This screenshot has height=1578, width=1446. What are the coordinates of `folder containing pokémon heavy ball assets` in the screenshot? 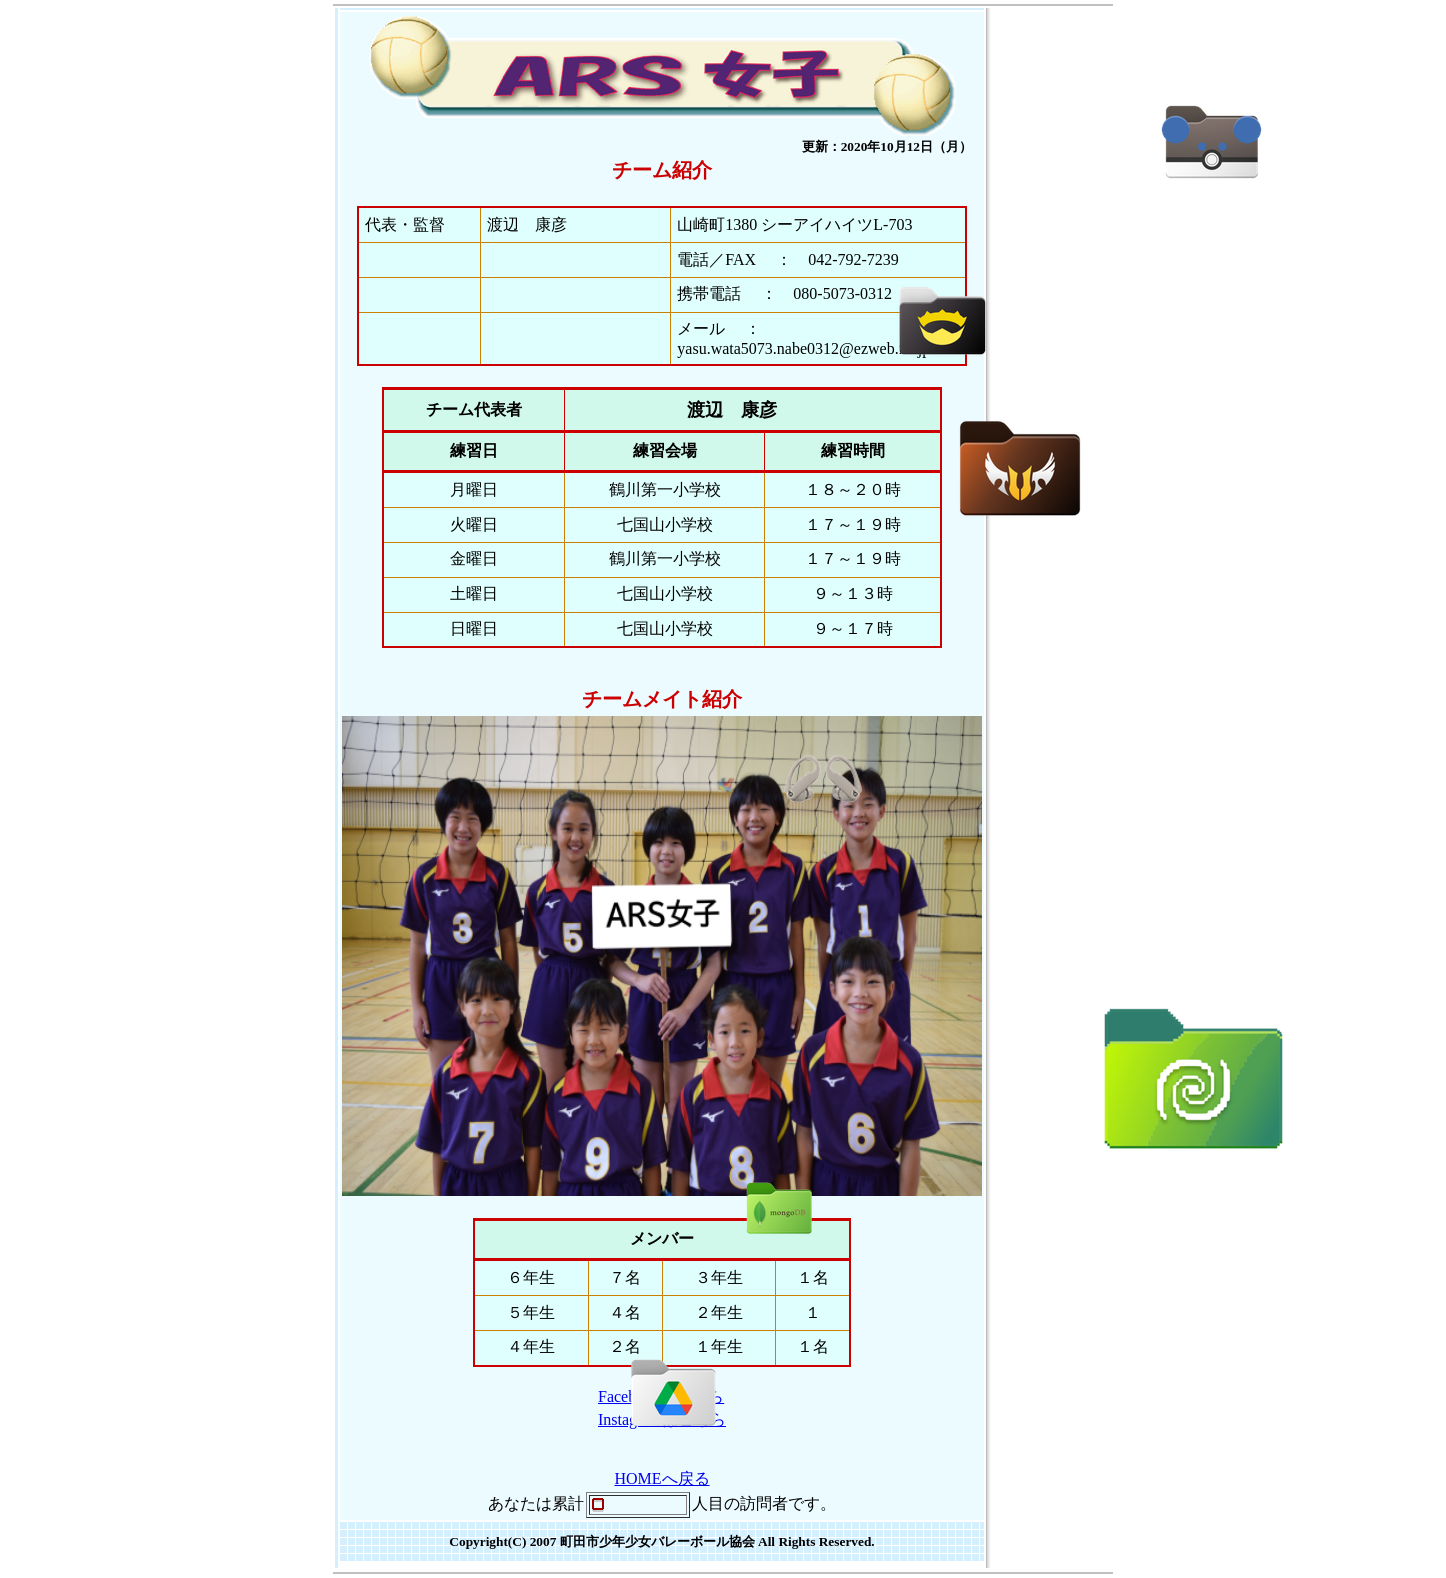 It's located at (1211, 144).